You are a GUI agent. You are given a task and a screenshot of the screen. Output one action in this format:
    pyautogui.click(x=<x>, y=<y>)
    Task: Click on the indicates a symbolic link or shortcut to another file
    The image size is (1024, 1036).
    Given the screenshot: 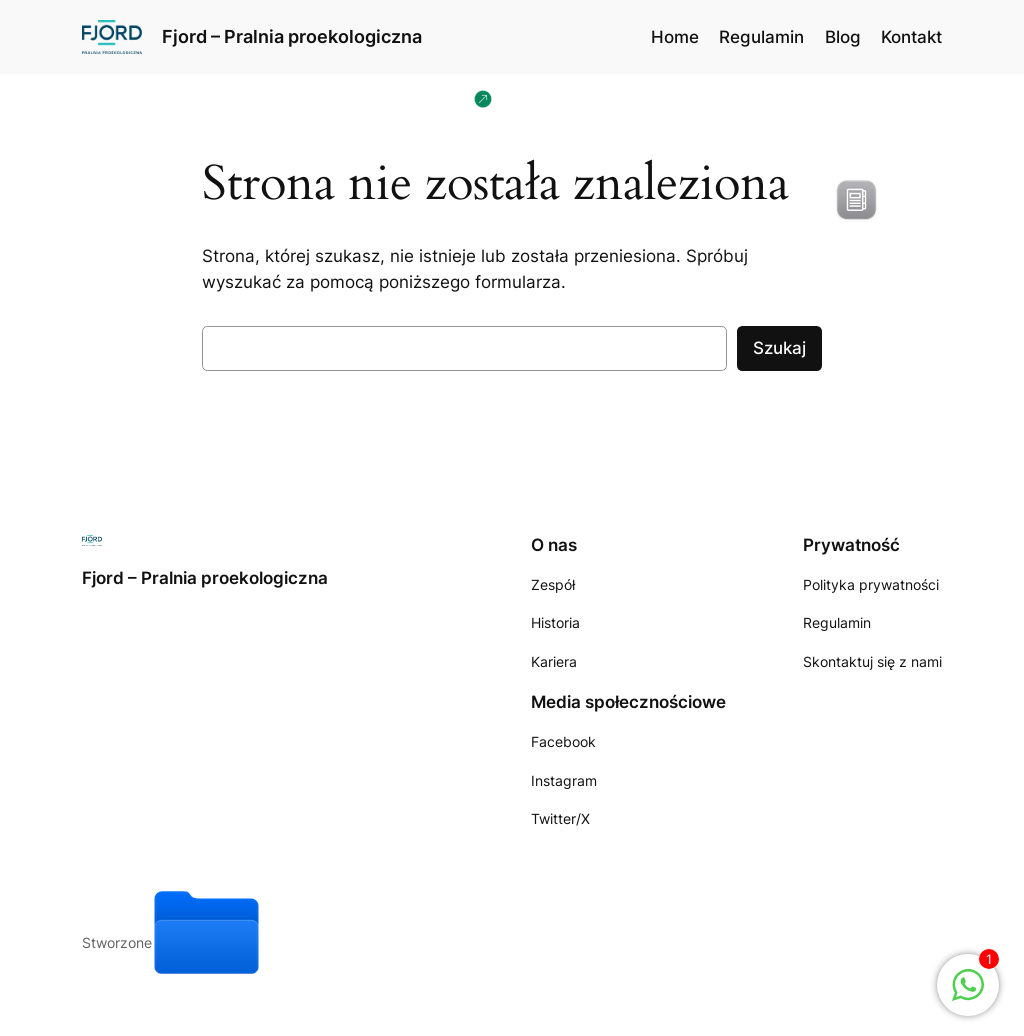 What is the action you would take?
    pyautogui.click(x=483, y=99)
    